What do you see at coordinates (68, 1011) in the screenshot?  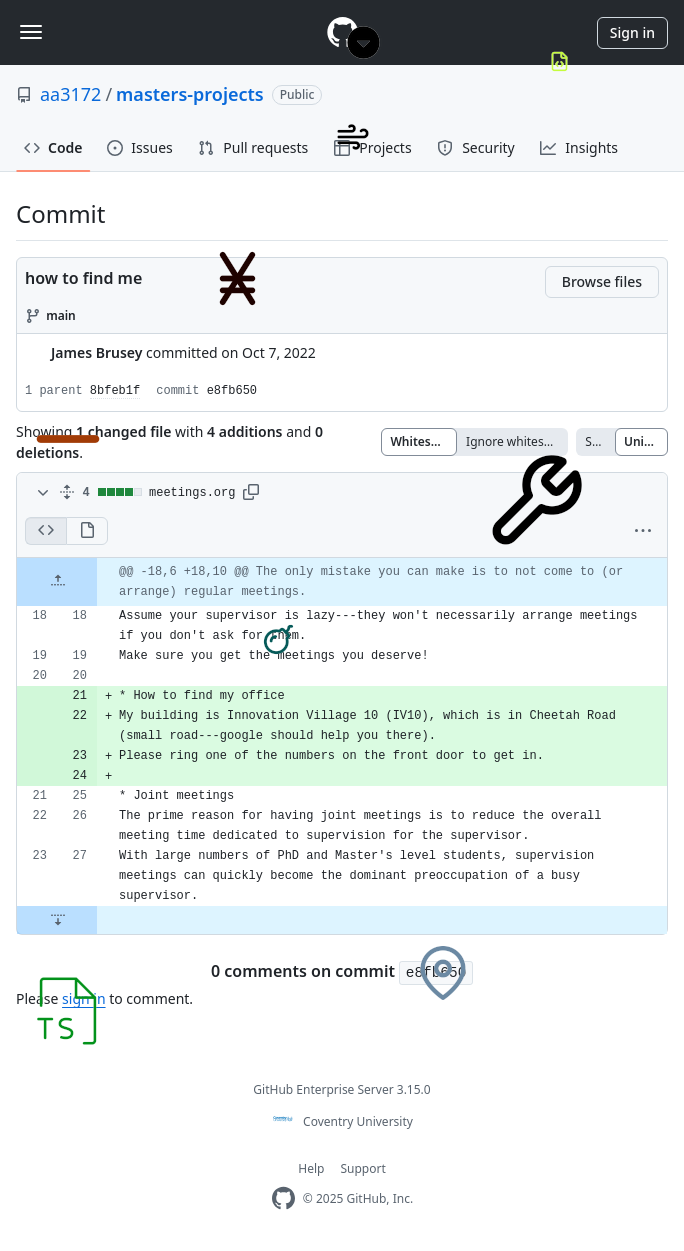 I see `open a TypeScript file` at bounding box center [68, 1011].